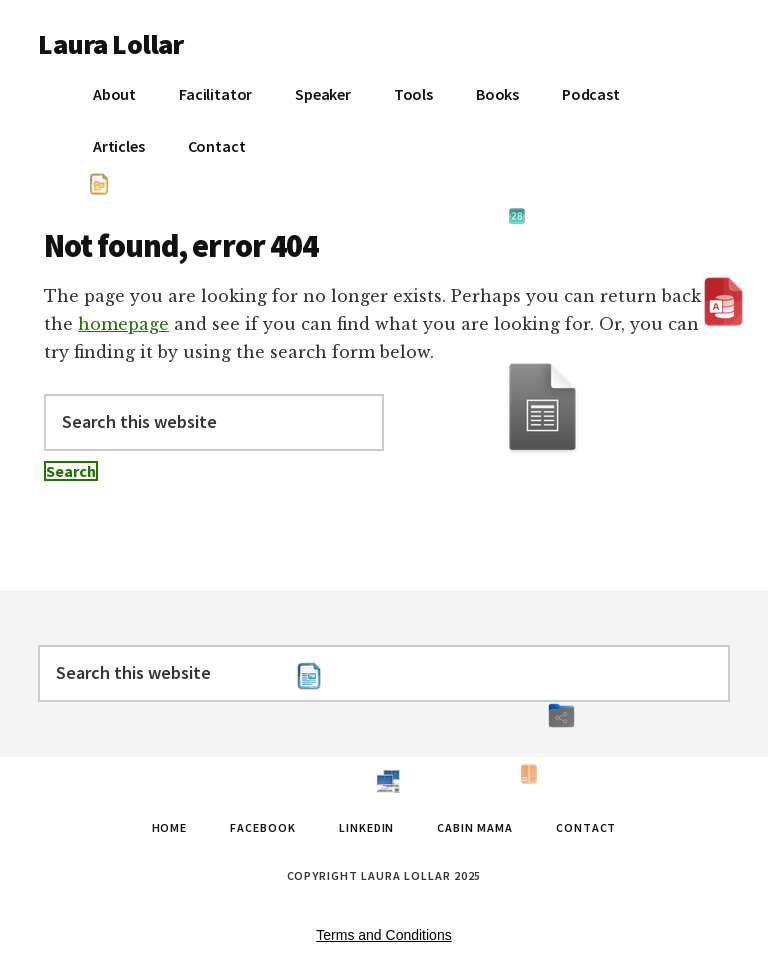 The image size is (768, 976). What do you see at coordinates (99, 184) in the screenshot?
I see `libreoffice draw template file` at bounding box center [99, 184].